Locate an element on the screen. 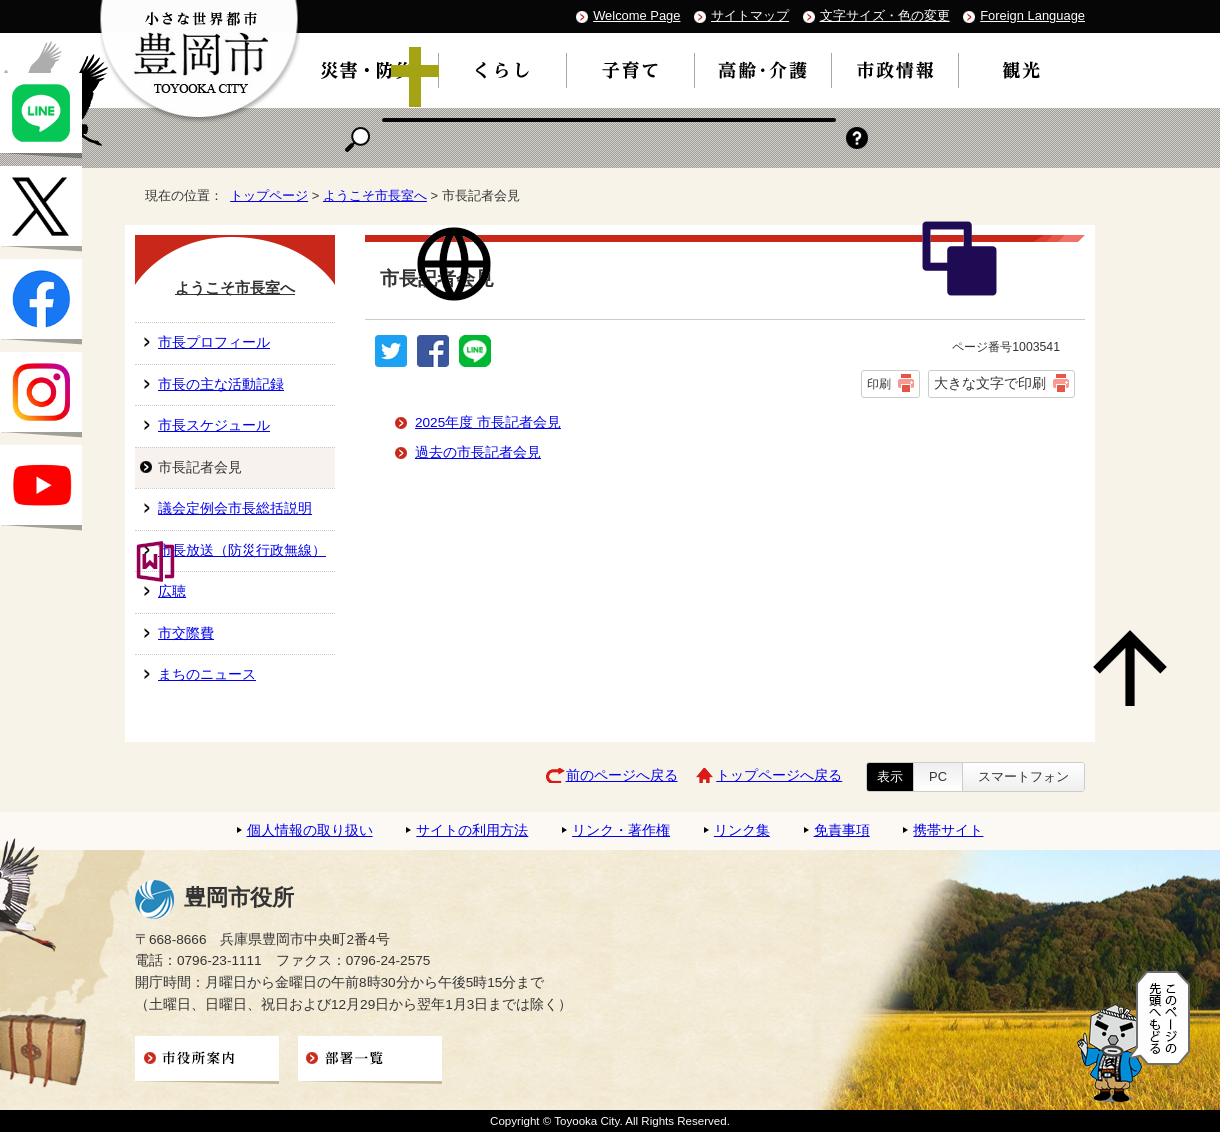 The width and height of the screenshot is (1220, 1132). switch to global or international settings is located at coordinates (454, 264).